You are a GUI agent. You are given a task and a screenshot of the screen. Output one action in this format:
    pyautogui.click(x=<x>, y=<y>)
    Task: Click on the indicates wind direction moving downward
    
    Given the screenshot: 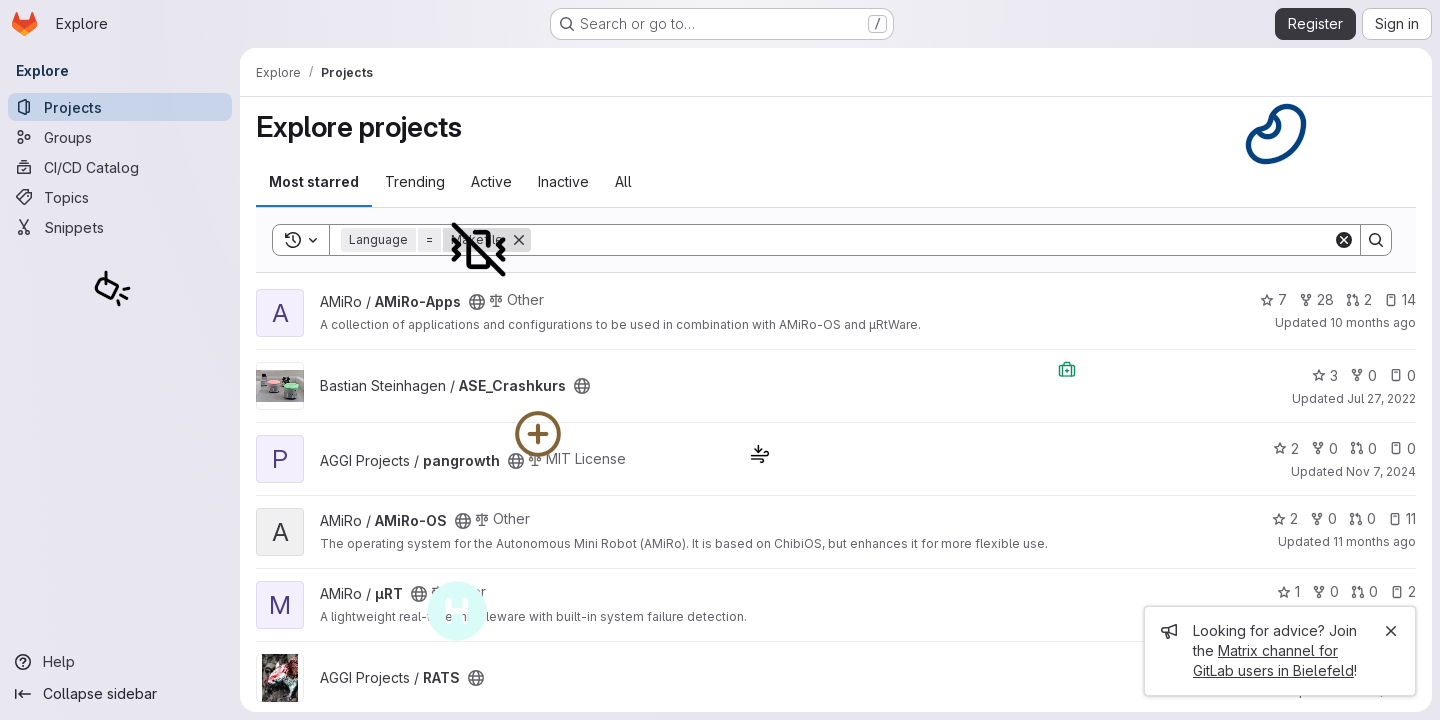 What is the action you would take?
    pyautogui.click(x=760, y=454)
    